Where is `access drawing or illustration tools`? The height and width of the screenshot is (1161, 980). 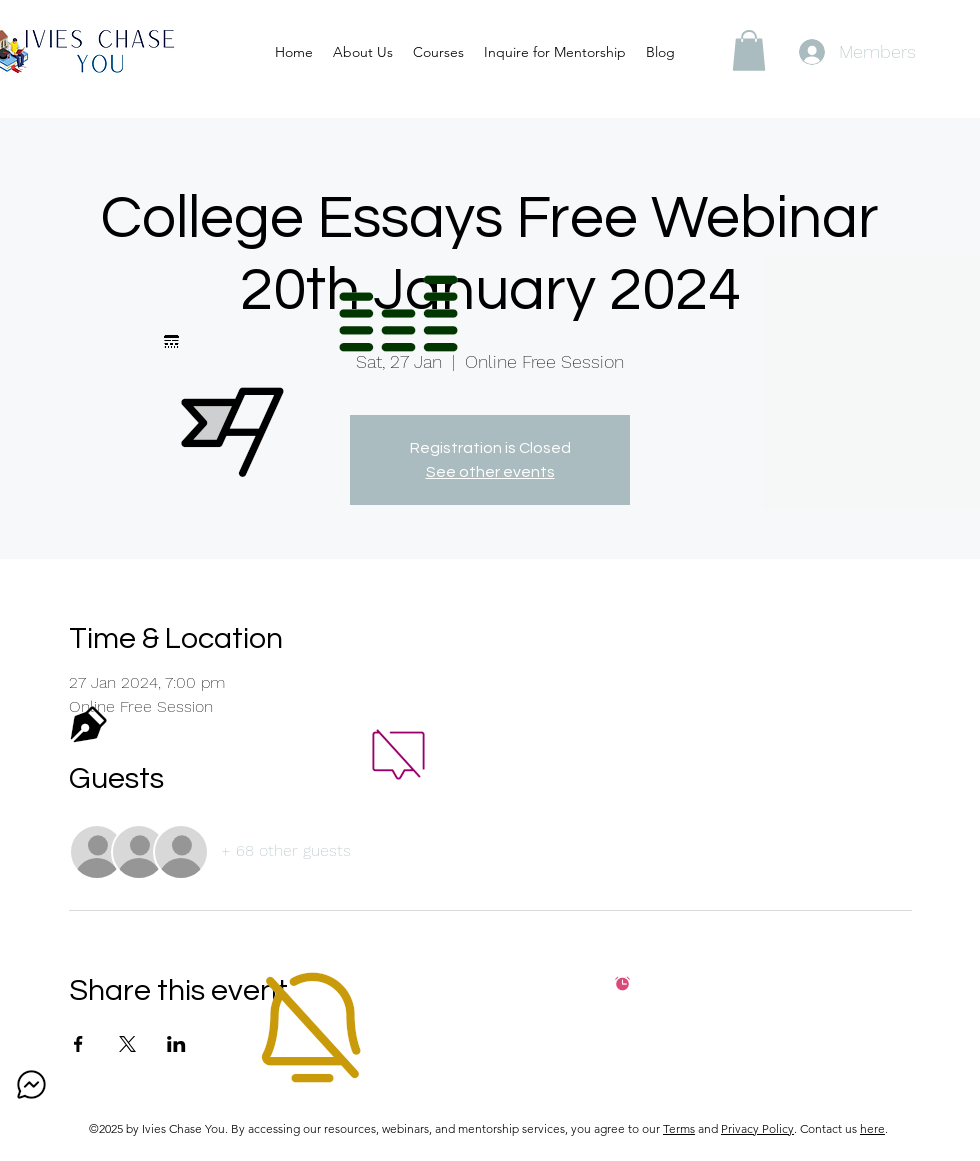 access drawing or illustration tools is located at coordinates (86, 726).